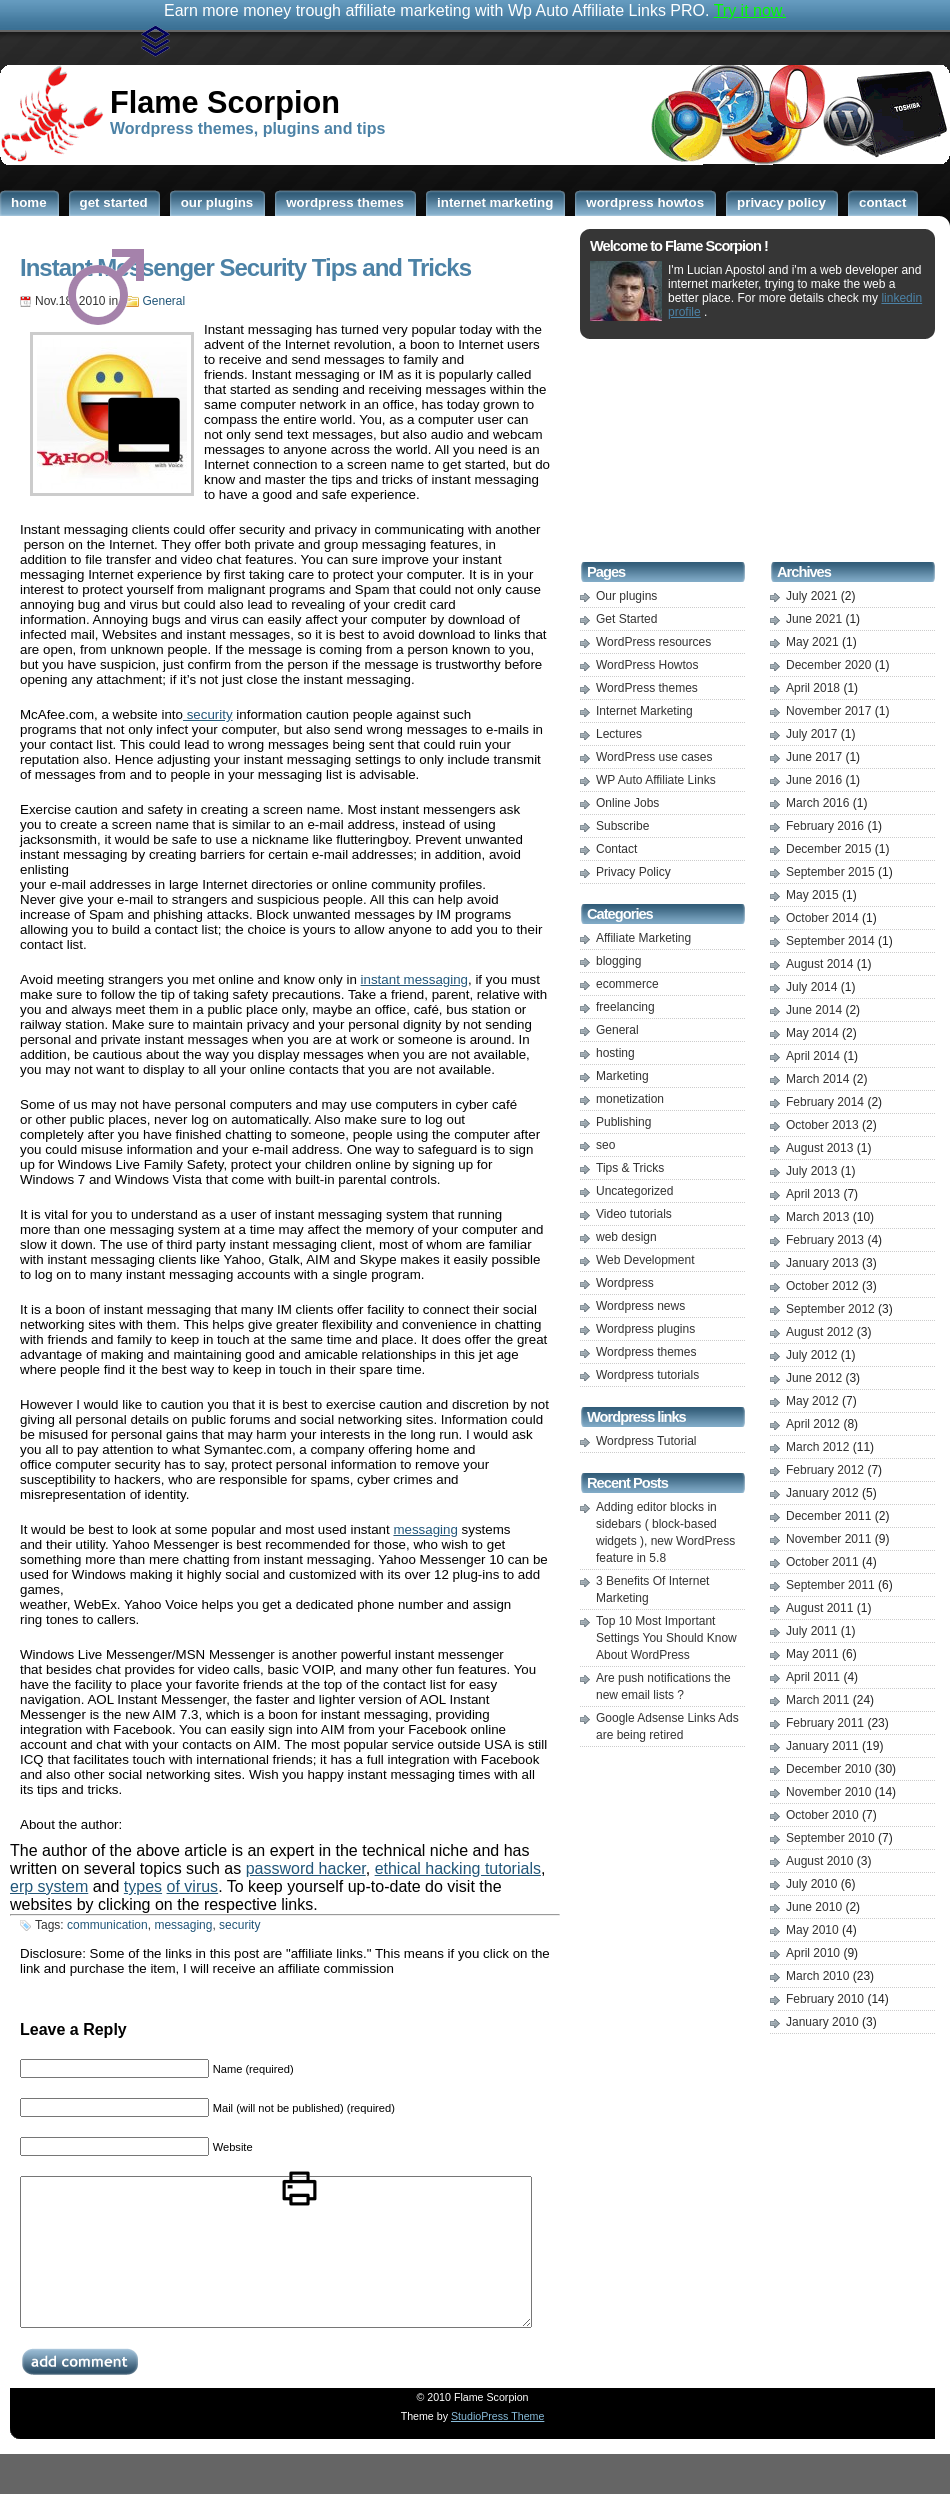  I want to click on print the current document, so click(299, 2188).